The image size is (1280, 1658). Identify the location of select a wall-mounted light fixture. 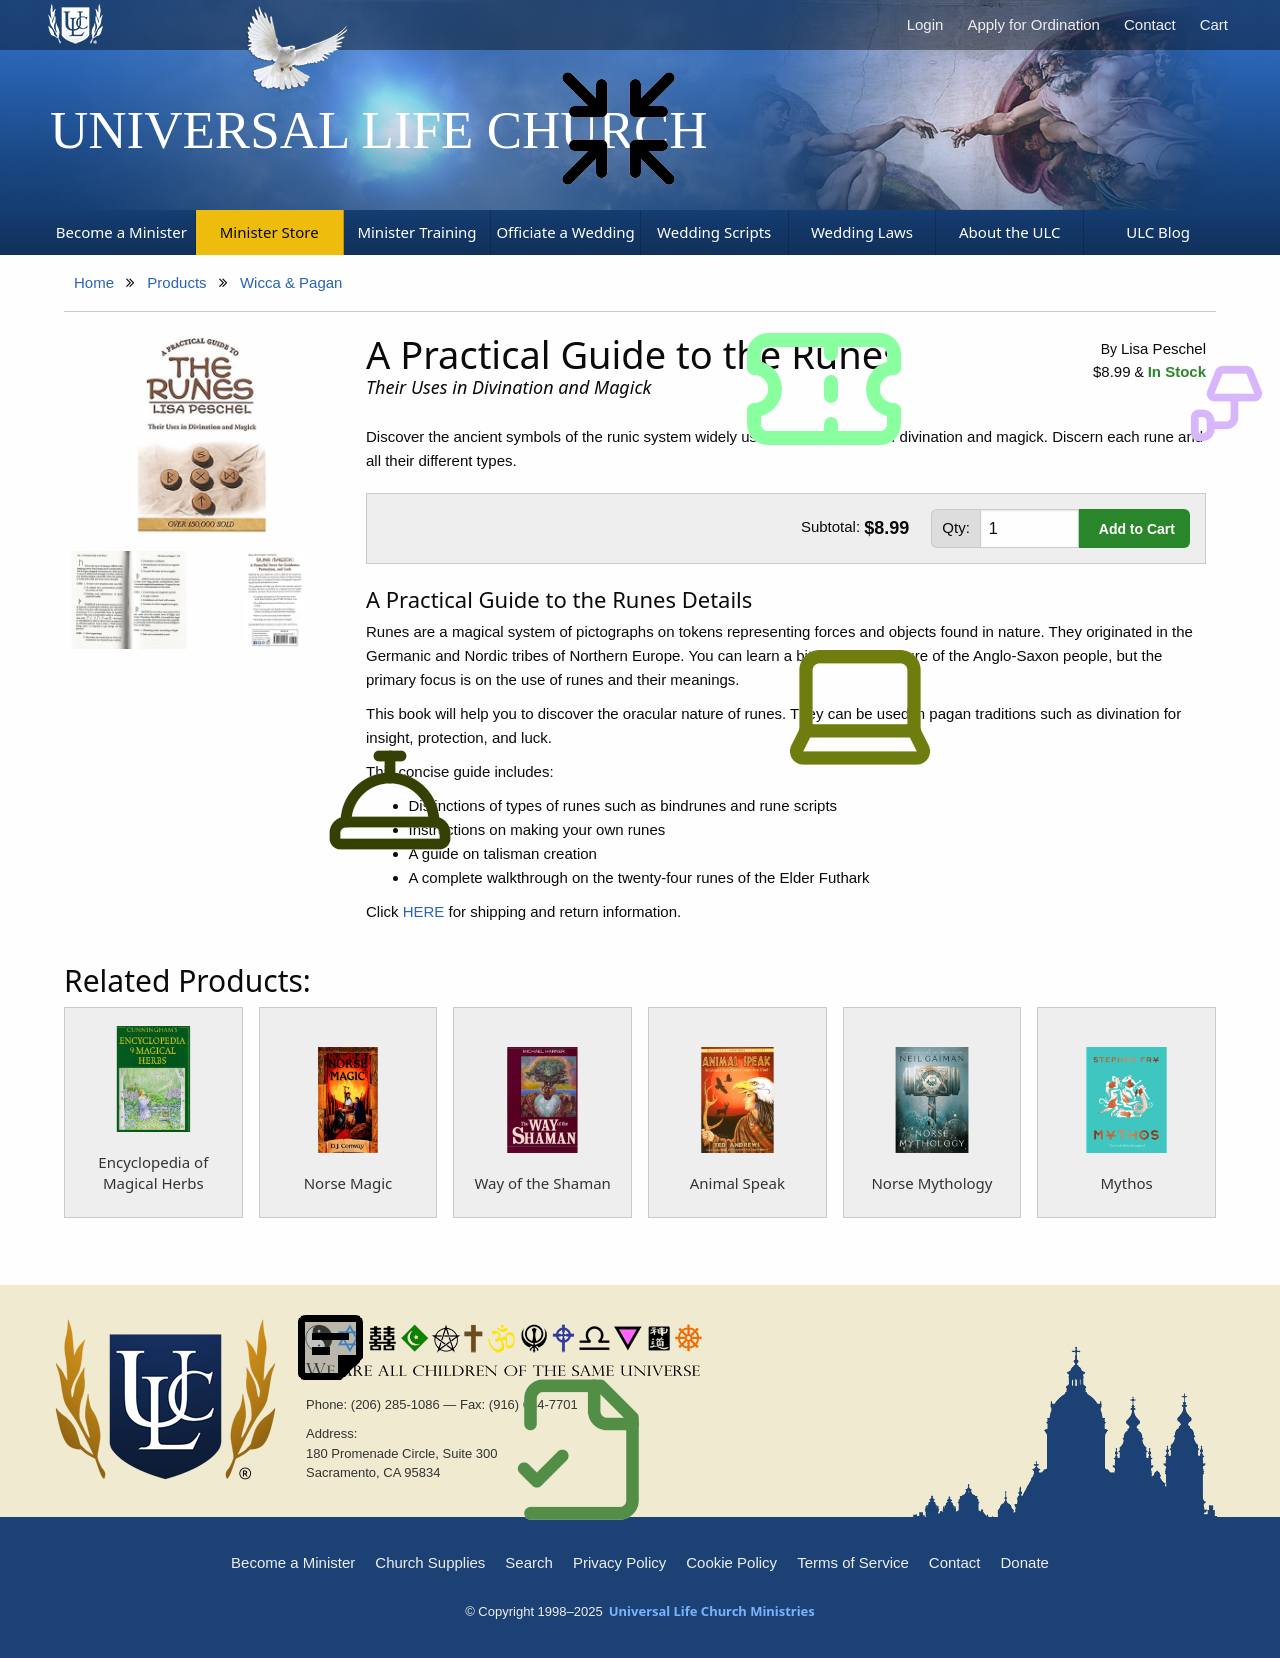
(1226, 401).